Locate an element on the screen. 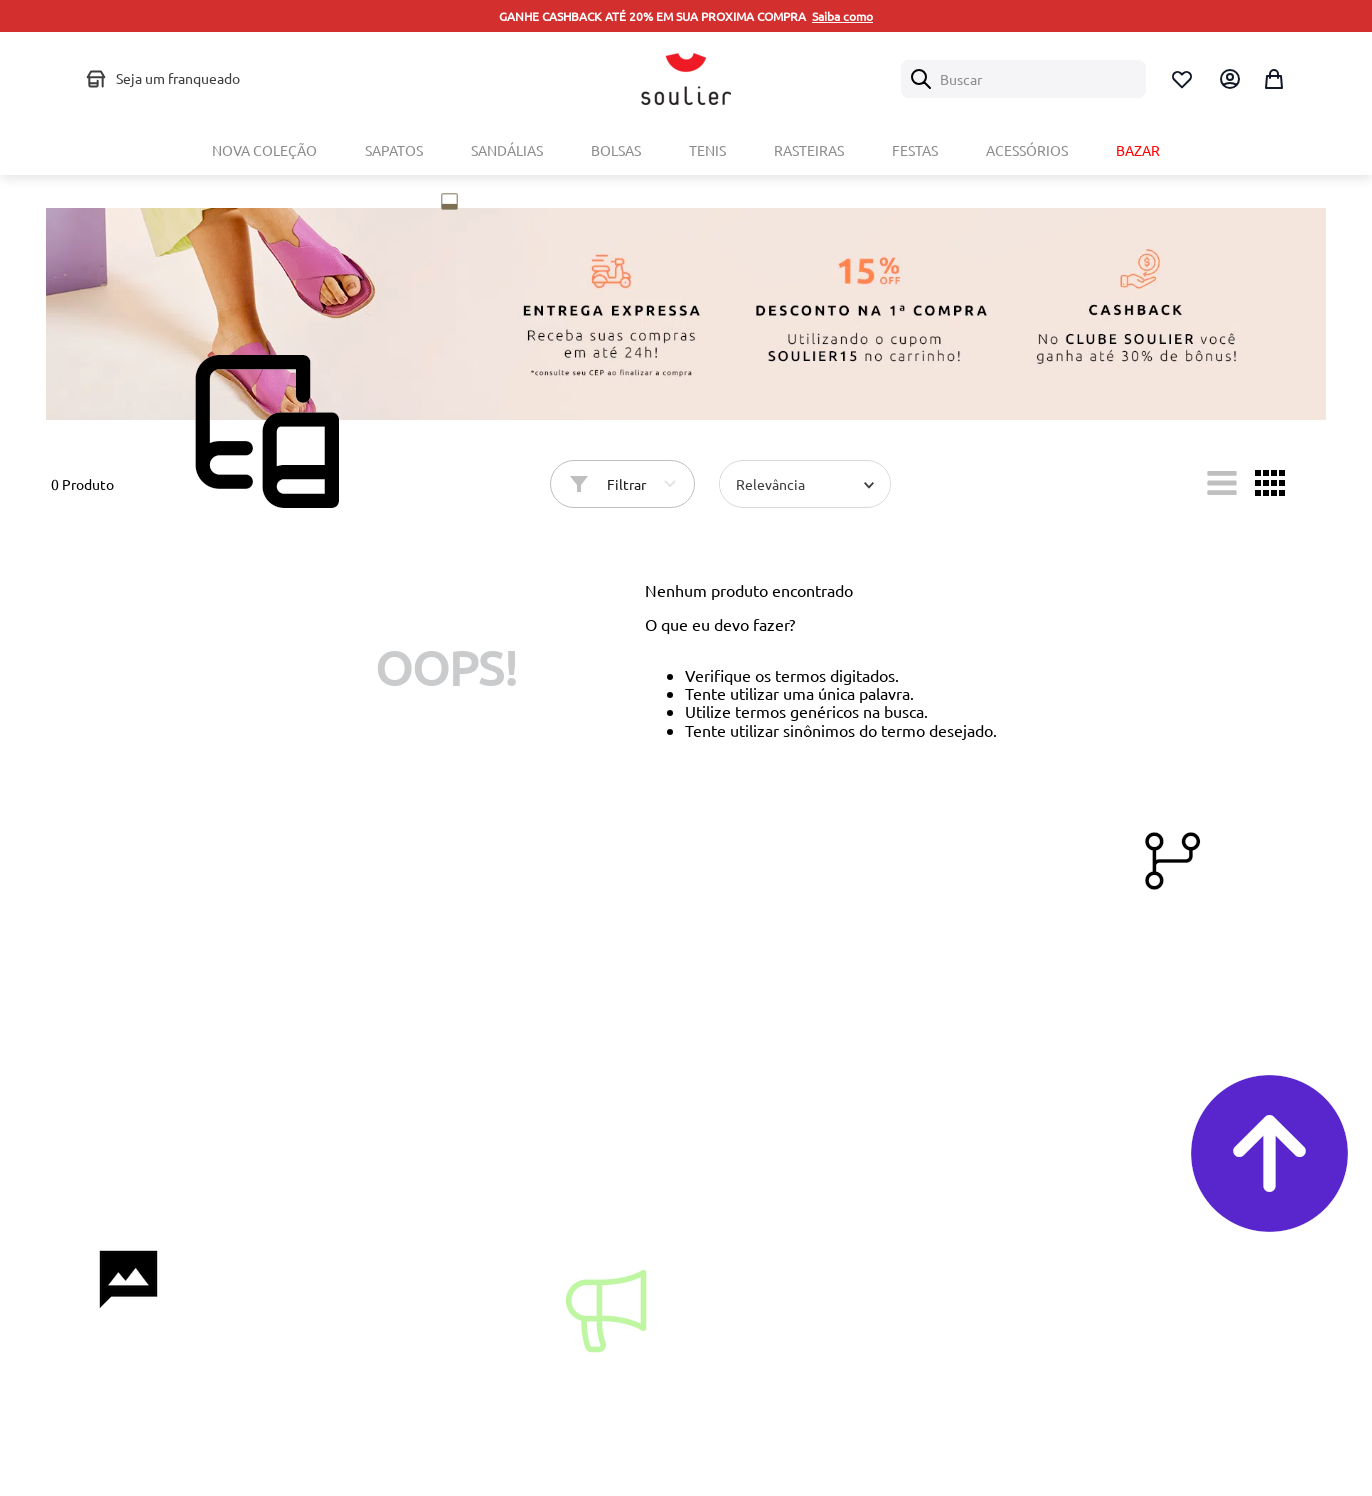 The height and width of the screenshot is (1496, 1372). clone a repository is located at coordinates (262, 431).